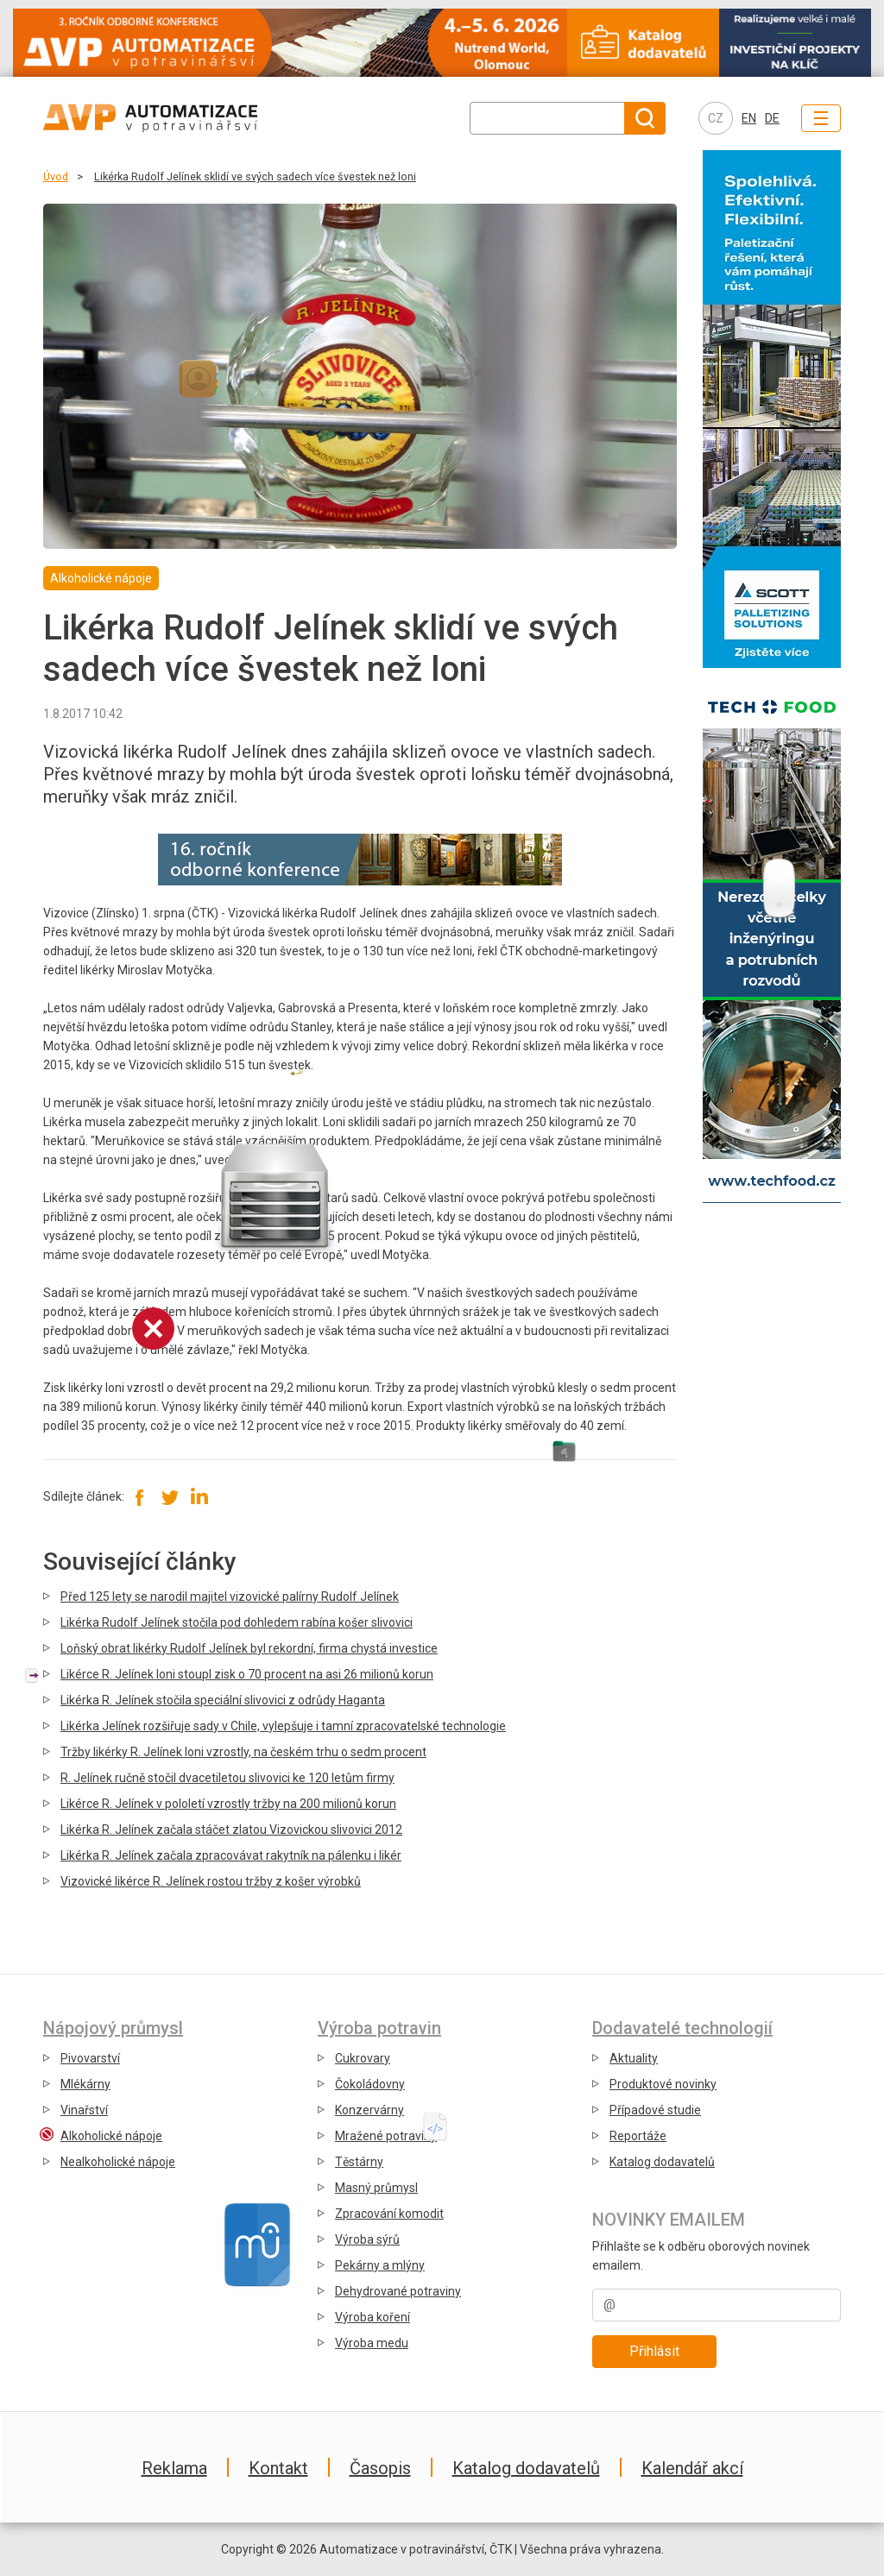 Image resolution: width=884 pixels, height=2576 pixels. Describe the element at coordinates (564, 1451) in the screenshot. I see `open insync cloud sync folder` at that location.